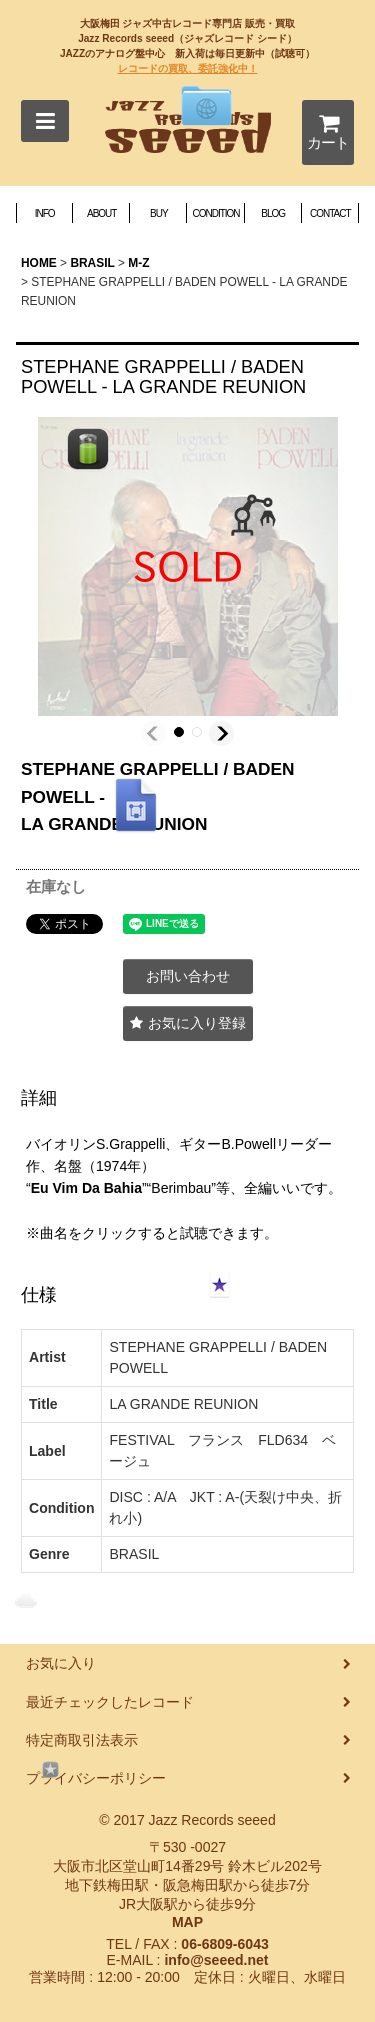 The image size is (375, 2022). I want to click on open the iTunes Store app, so click(50, 1769).